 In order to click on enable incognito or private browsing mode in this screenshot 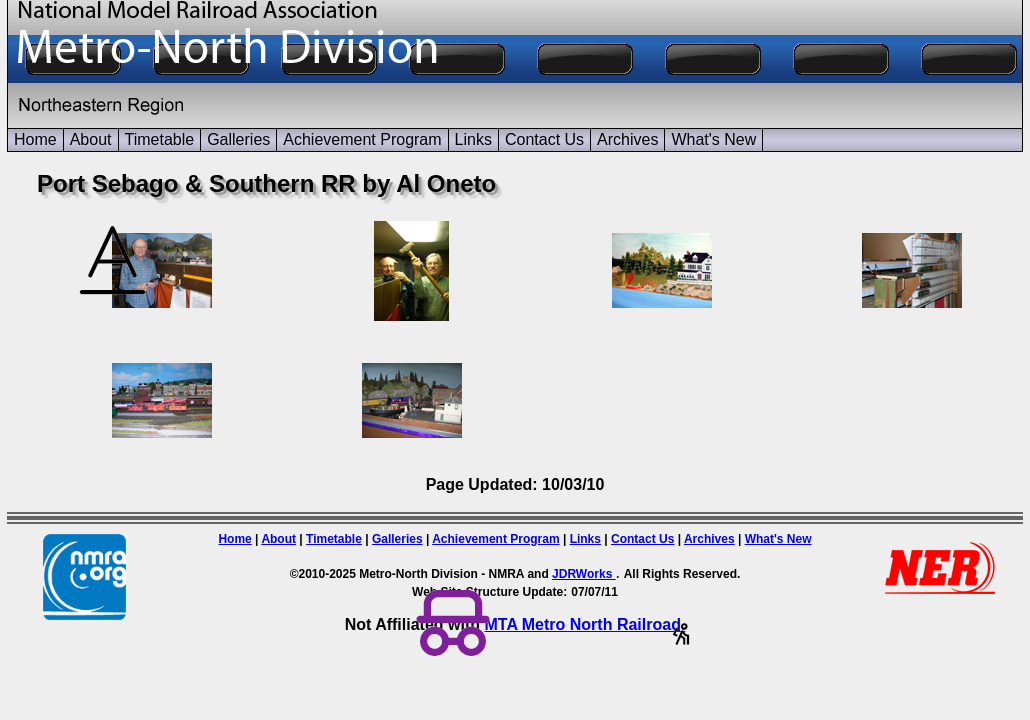, I will do `click(453, 623)`.